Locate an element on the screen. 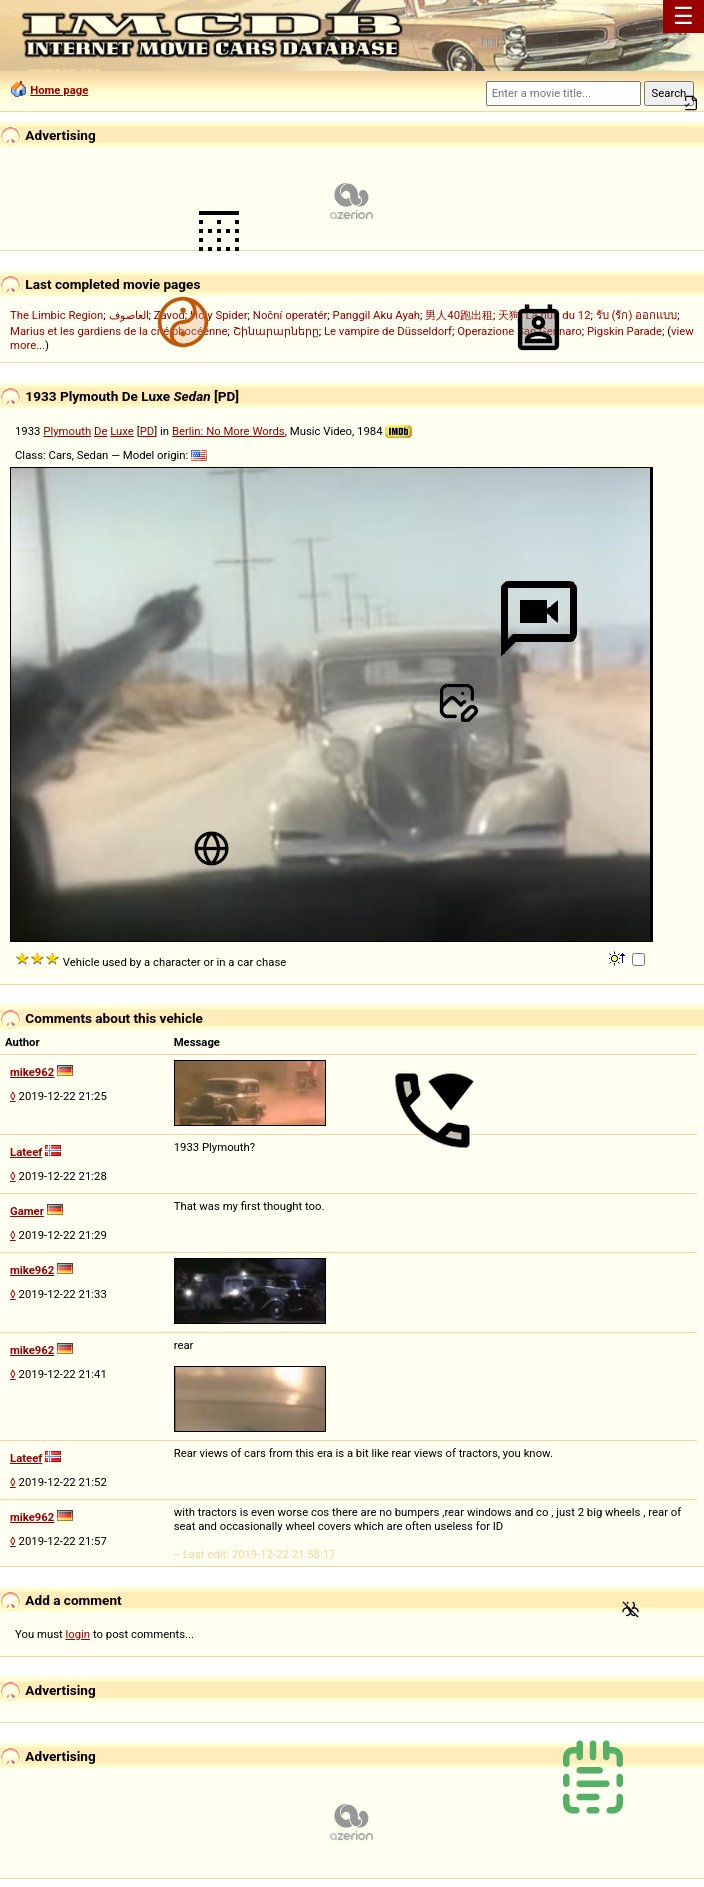 Image resolution: width=704 pixels, height=1887 pixels. enable wifi calling feature is located at coordinates (432, 1110).